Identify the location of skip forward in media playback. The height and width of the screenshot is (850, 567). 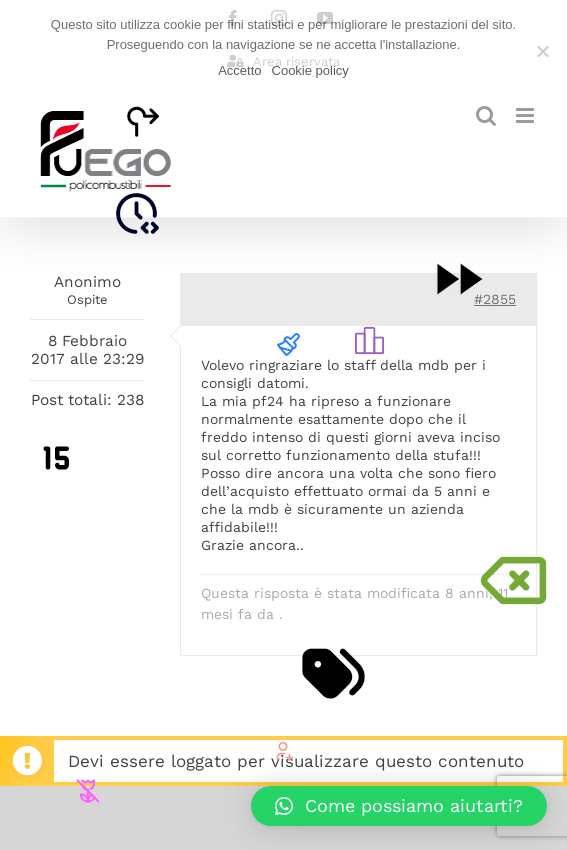
(458, 279).